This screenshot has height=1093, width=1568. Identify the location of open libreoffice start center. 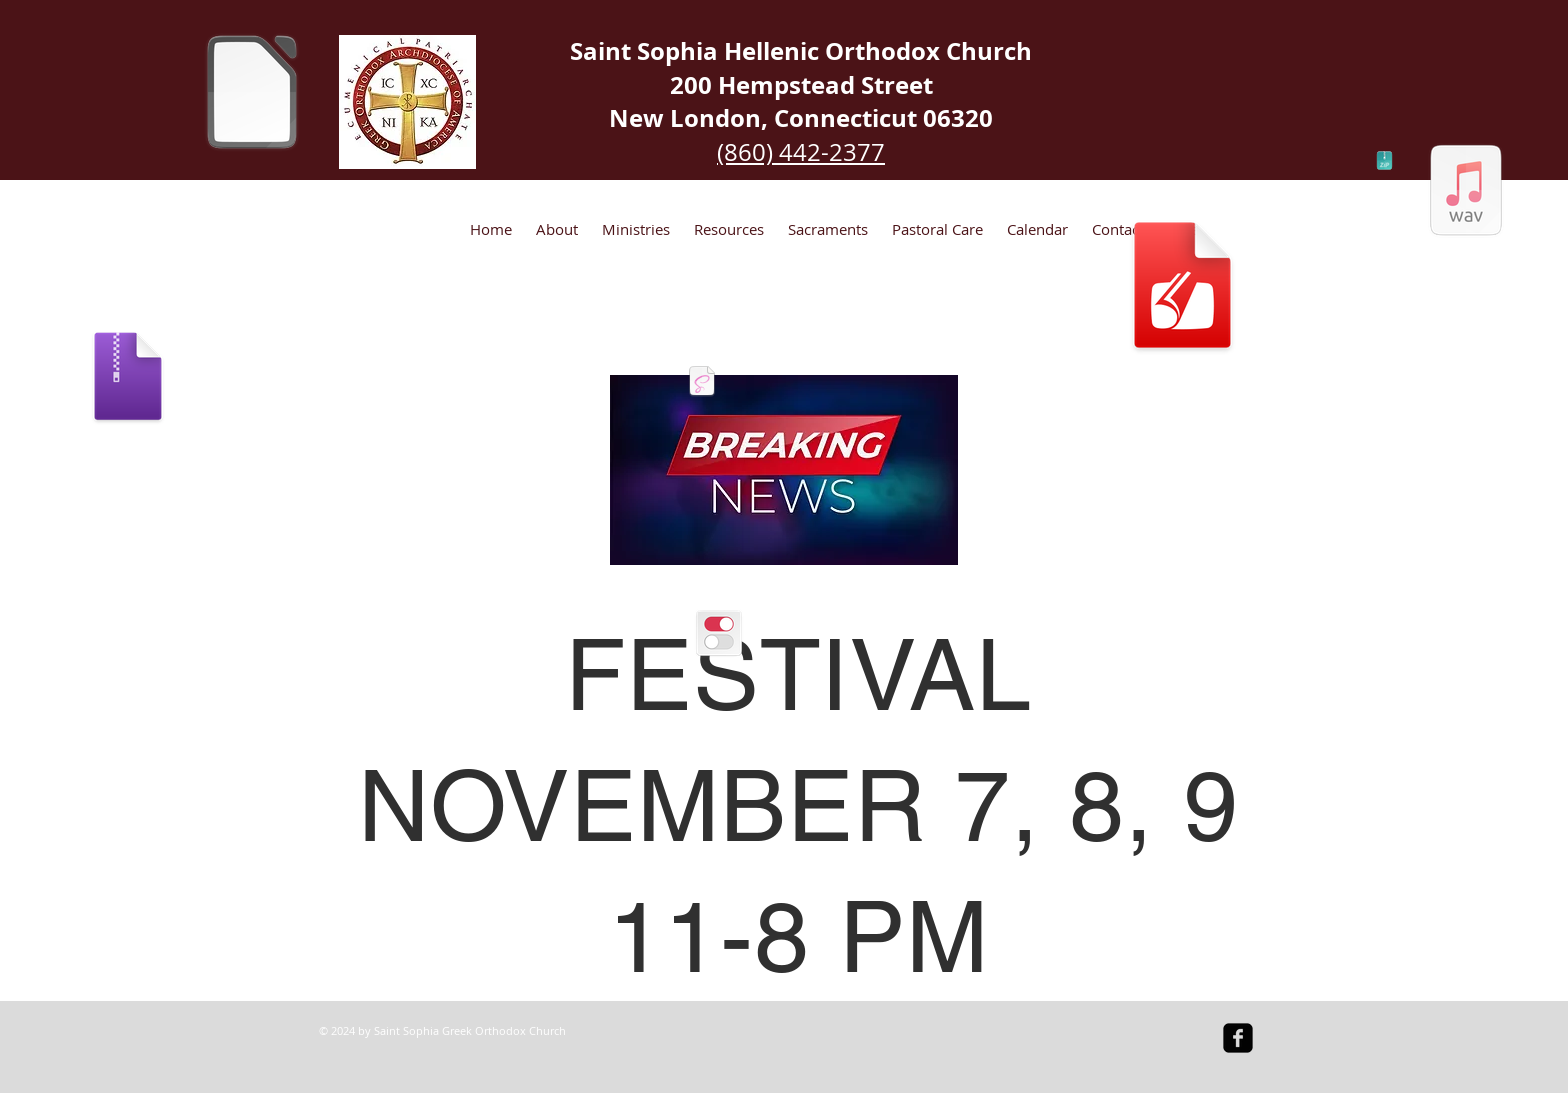
(252, 92).